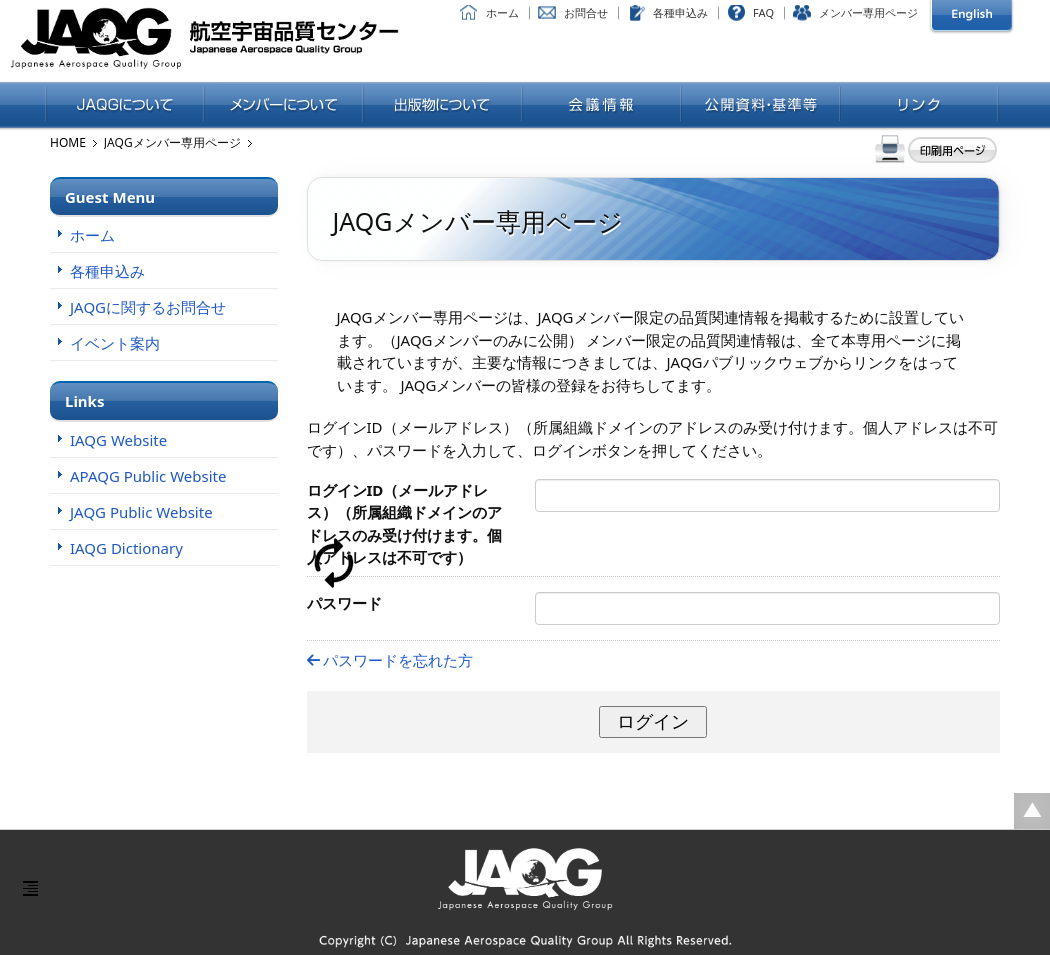  Describe the element at coordinates (334, 563) in the screenshot. I see `refresh or reload content` at that location.